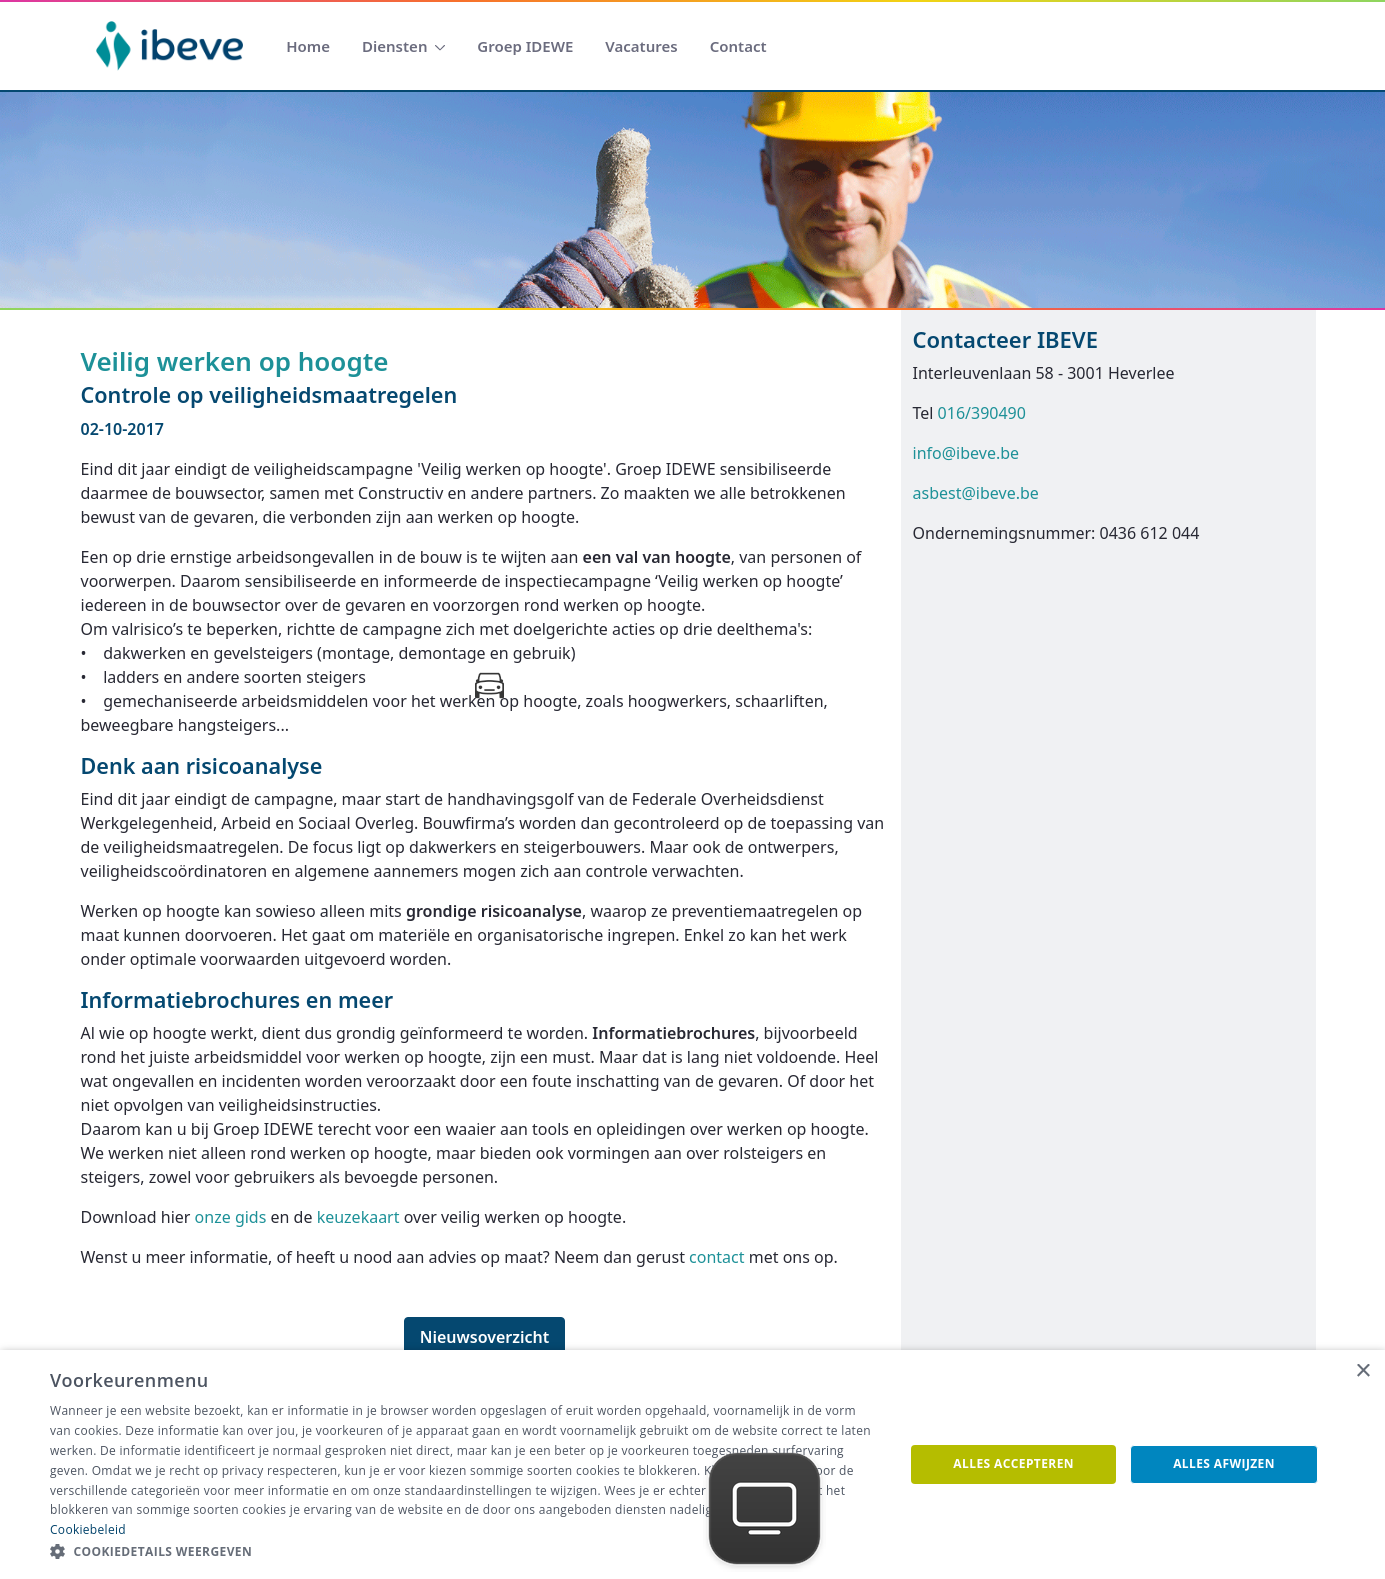  What do you see at coordinates (764, 1510) in the screenshot?
I see `open display preferences` at bounding box center [764, 1510].